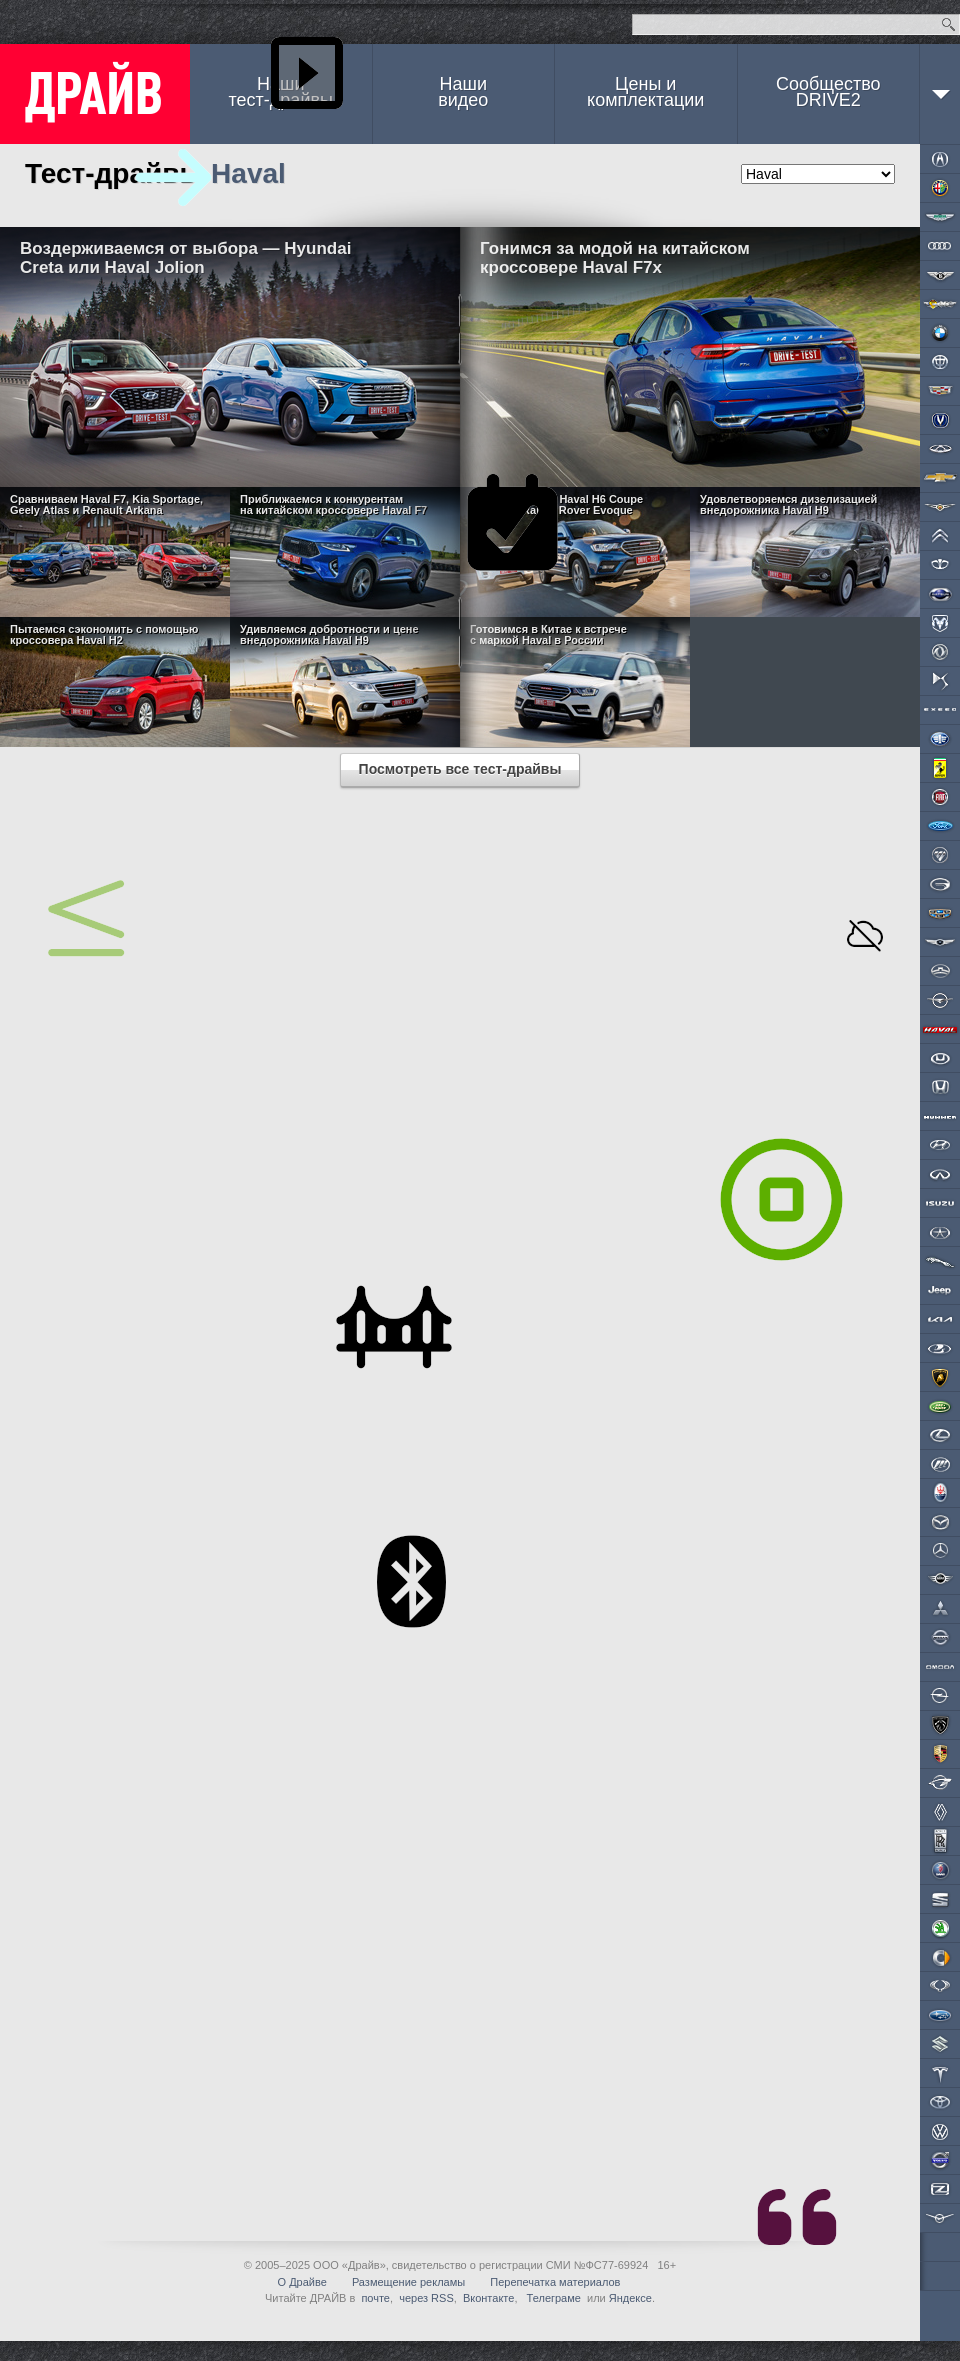 This screenshot has height=2361, width=960. Describe the element at coordinates (797, 2217) in the screenshot. I see `insert a block quote` at that location.